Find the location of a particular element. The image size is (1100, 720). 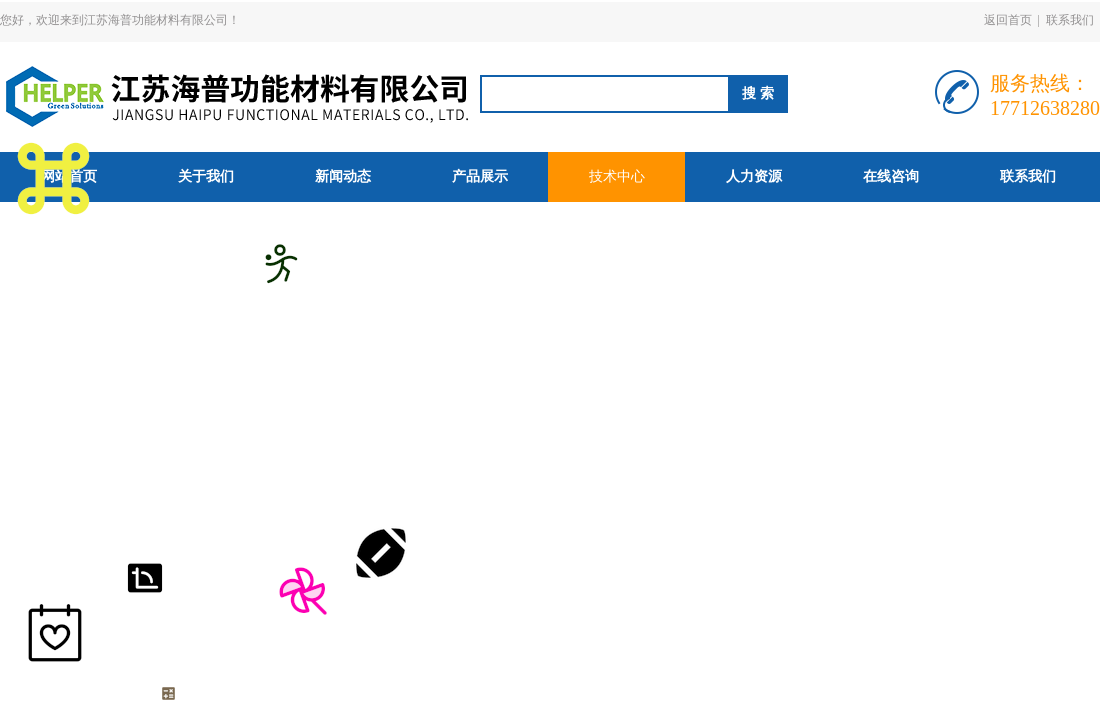

decorative or playful element indicating a fun feature is located at coordinates (304, 592).